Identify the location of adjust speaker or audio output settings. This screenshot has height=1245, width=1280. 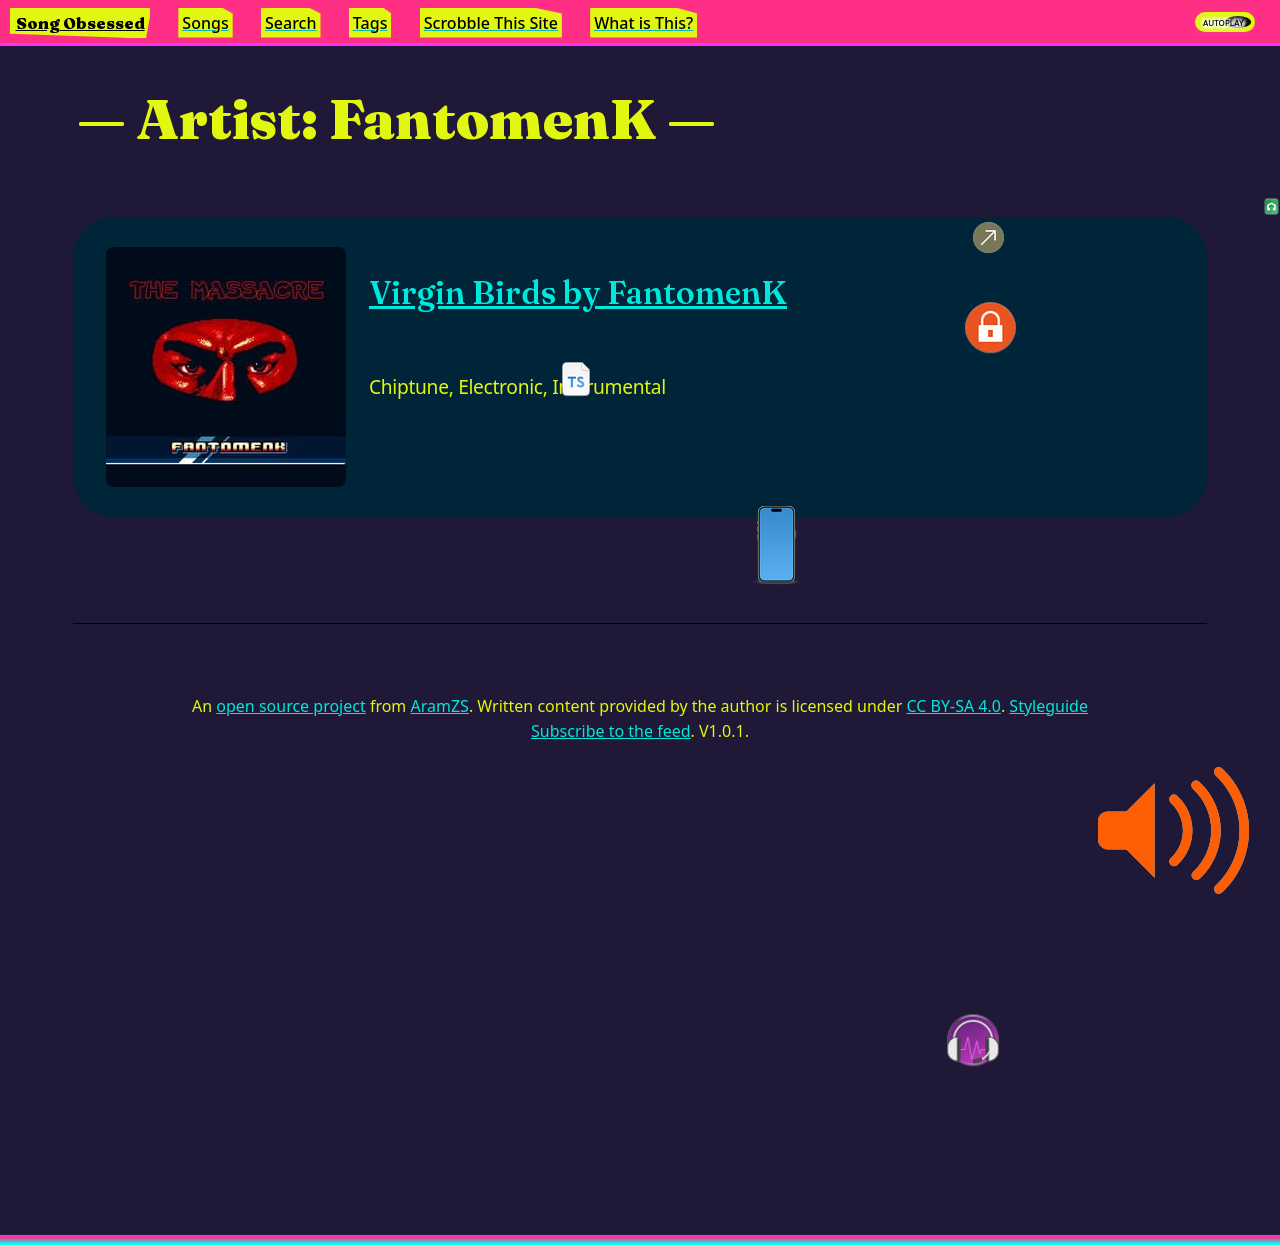
(1173, 830).